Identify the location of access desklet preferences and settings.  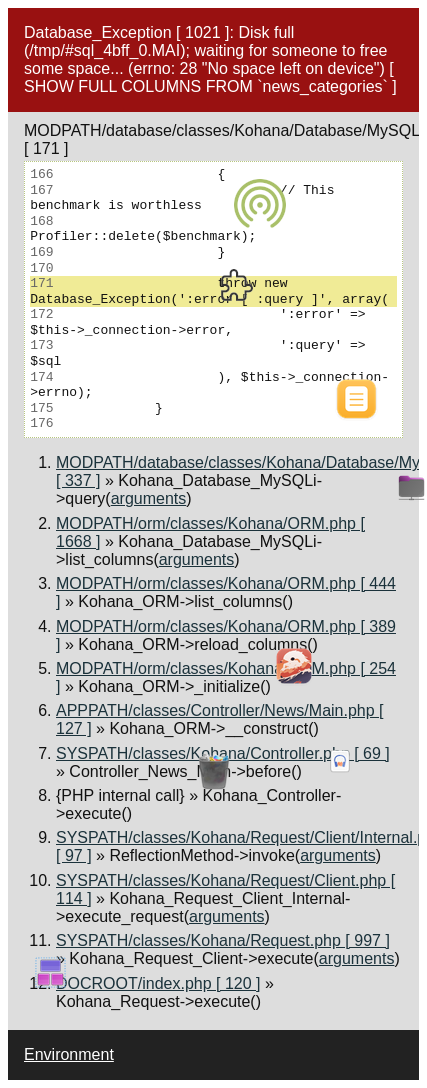
(356, 399).